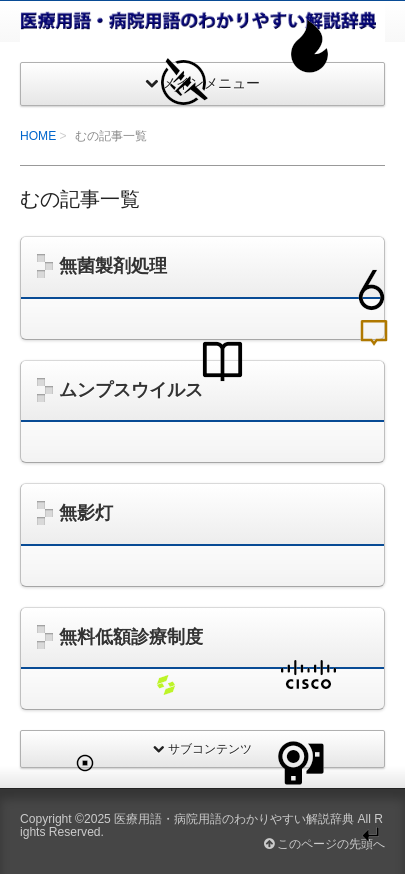  I want to click on open the Floatplane streaming platform, so click(184, 81).